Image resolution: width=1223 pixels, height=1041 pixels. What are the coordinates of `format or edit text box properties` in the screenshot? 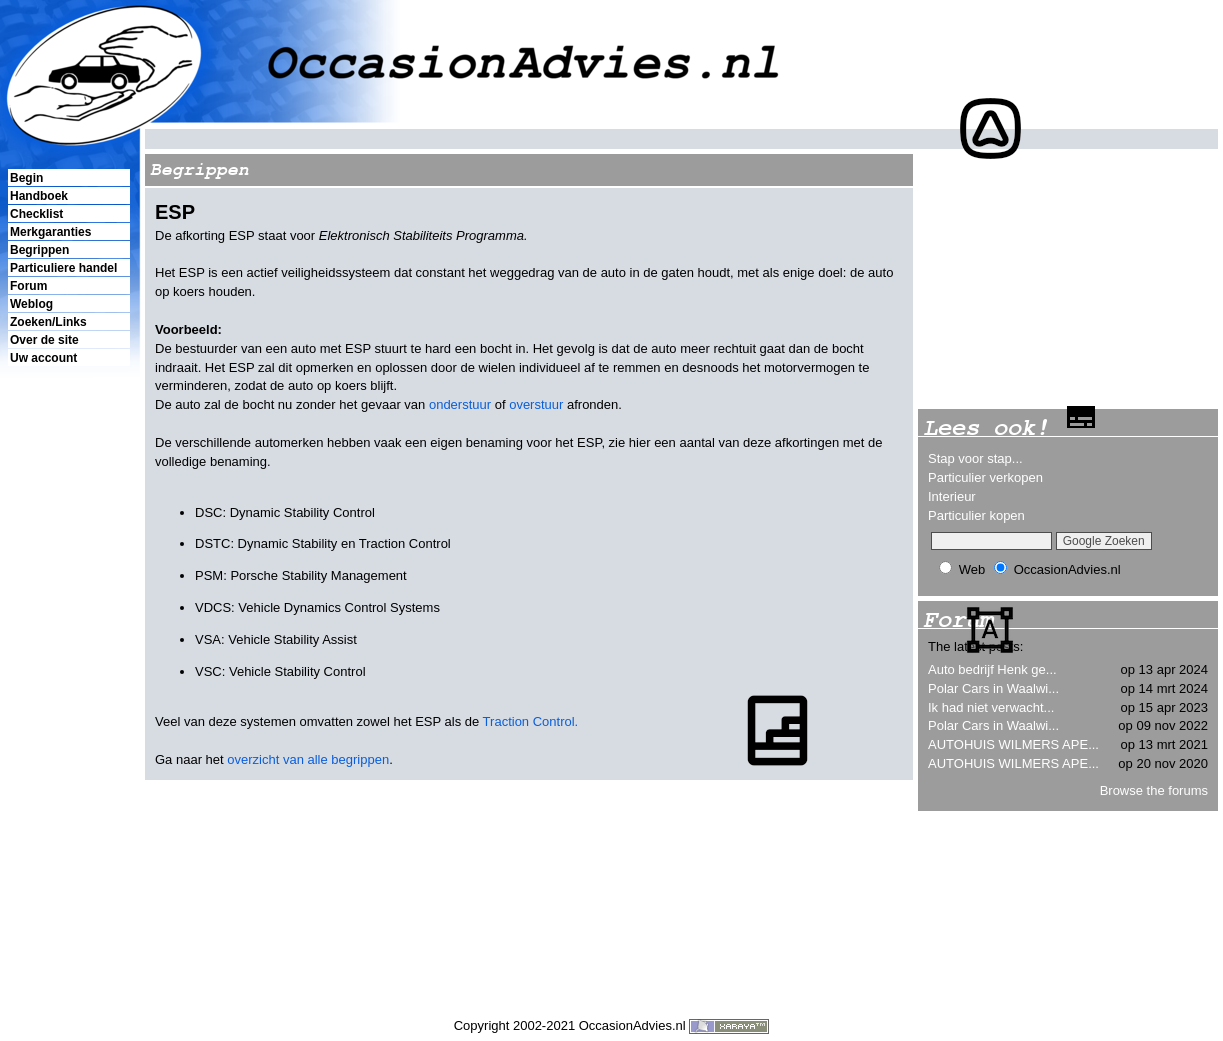 It's located at (990, 630).